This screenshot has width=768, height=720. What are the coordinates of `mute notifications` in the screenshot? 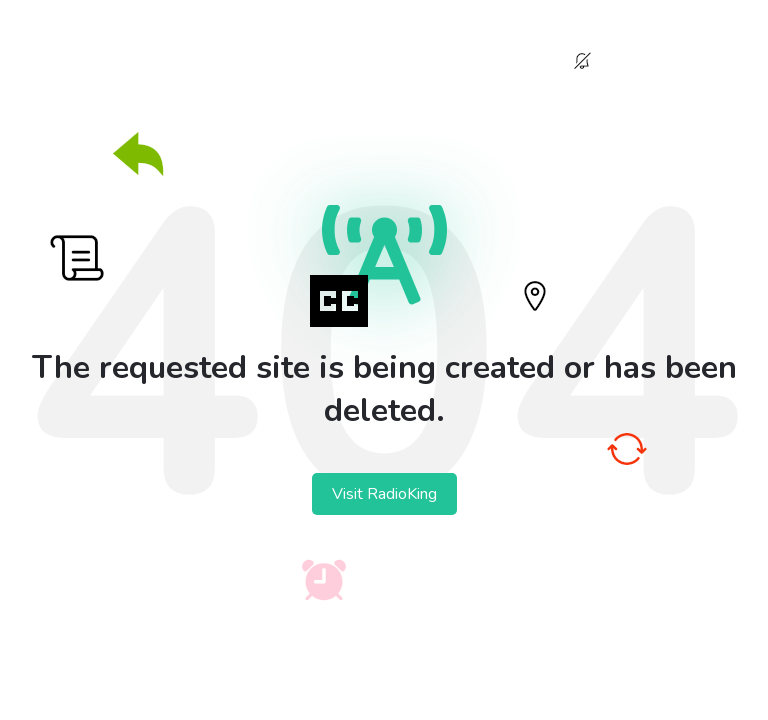 It's located at (582, 61).